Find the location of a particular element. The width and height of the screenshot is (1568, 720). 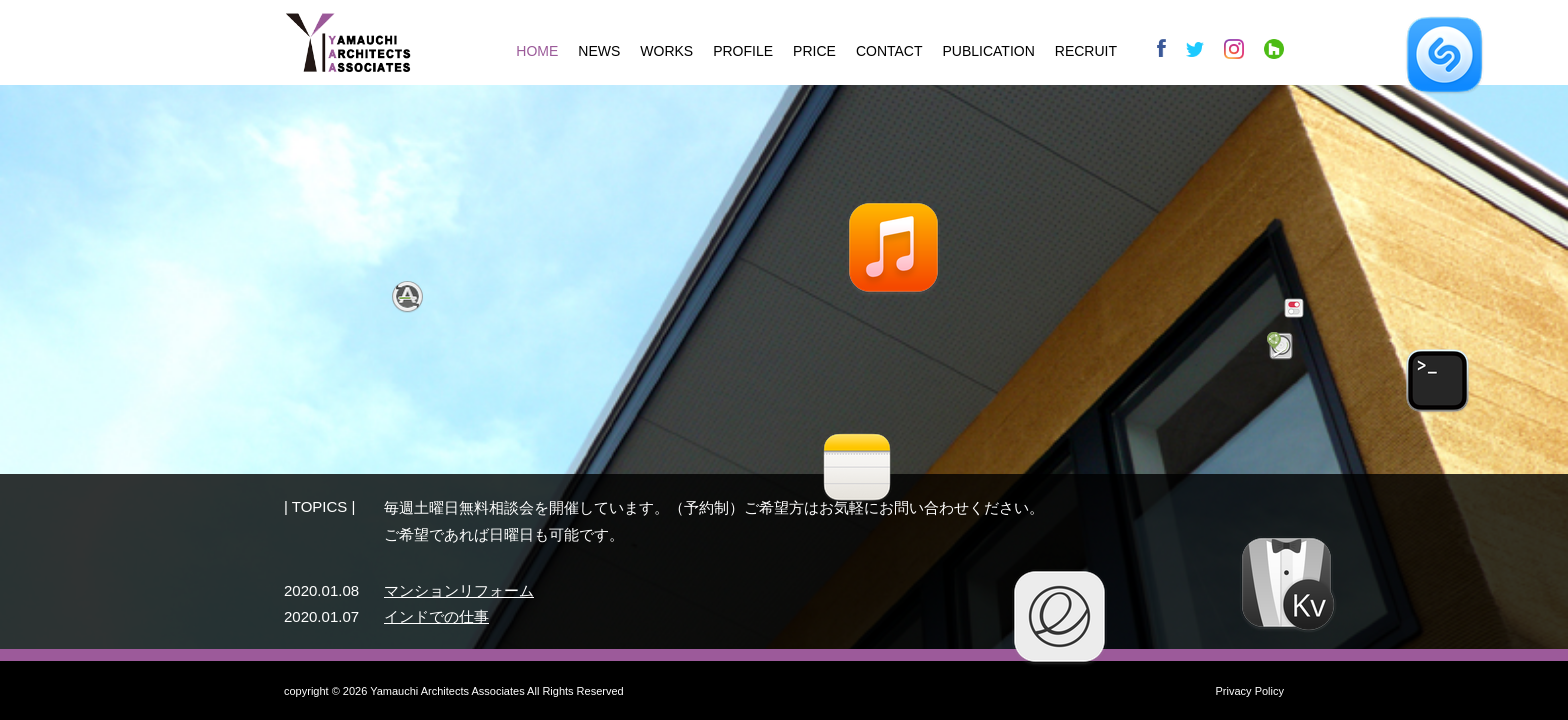

open unity tweak tool settings is located at coordinates (1294, 308).